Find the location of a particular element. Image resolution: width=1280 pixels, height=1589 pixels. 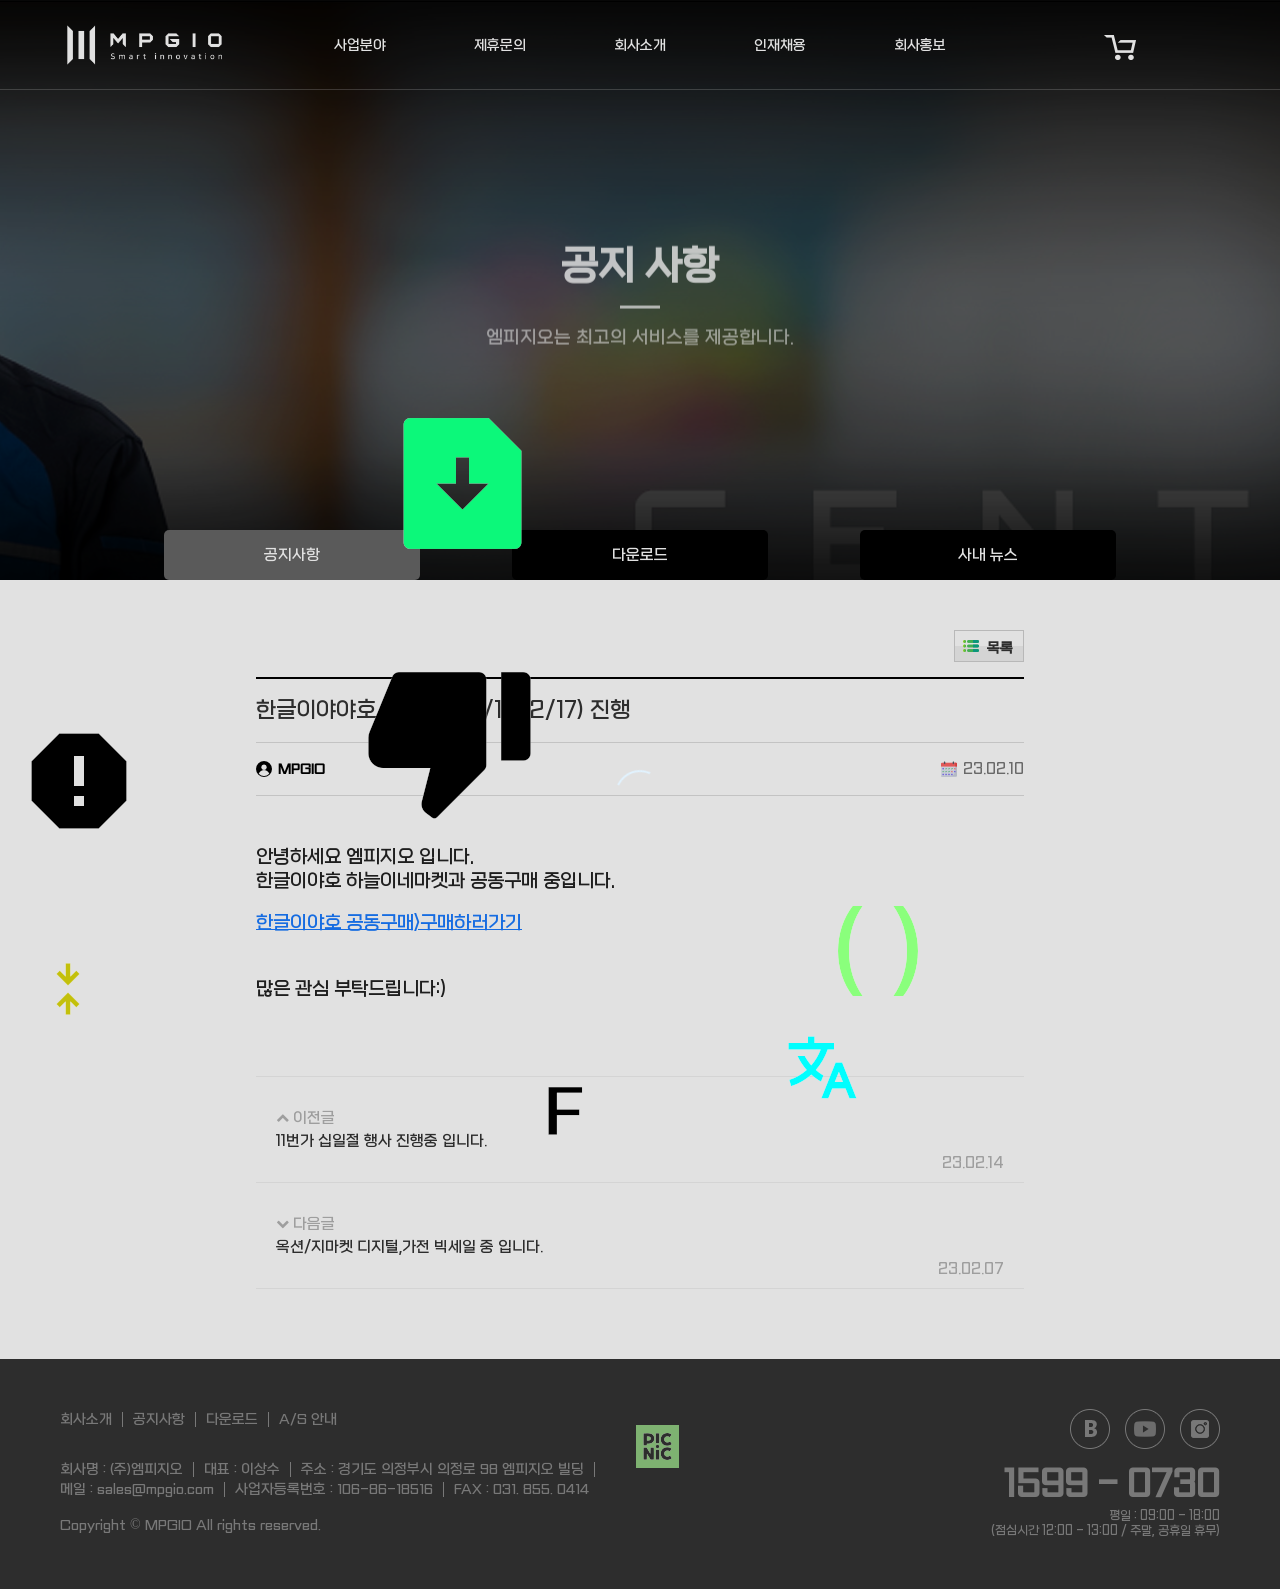

download this file is located at coordinates (462, 483).